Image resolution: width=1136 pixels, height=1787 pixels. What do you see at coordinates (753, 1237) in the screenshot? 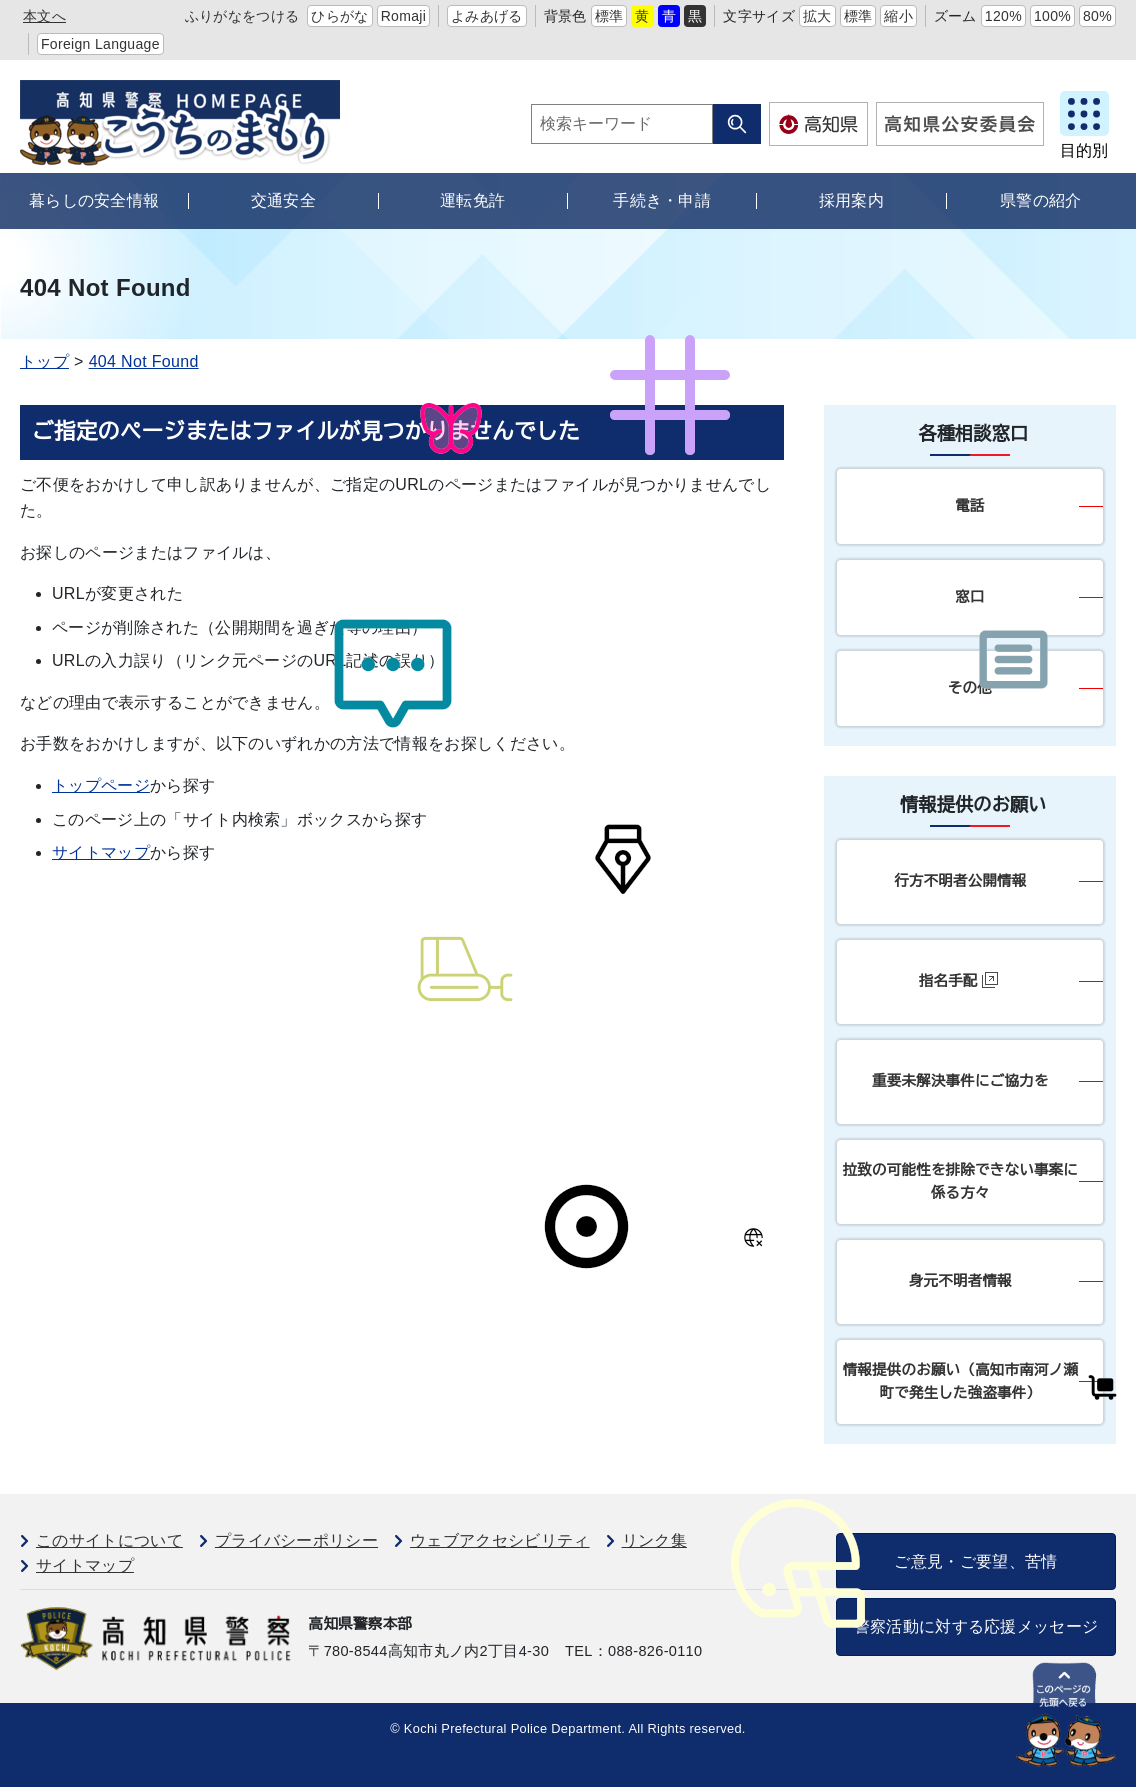
I see `no internet connection` at bounding box center [753, 1237].